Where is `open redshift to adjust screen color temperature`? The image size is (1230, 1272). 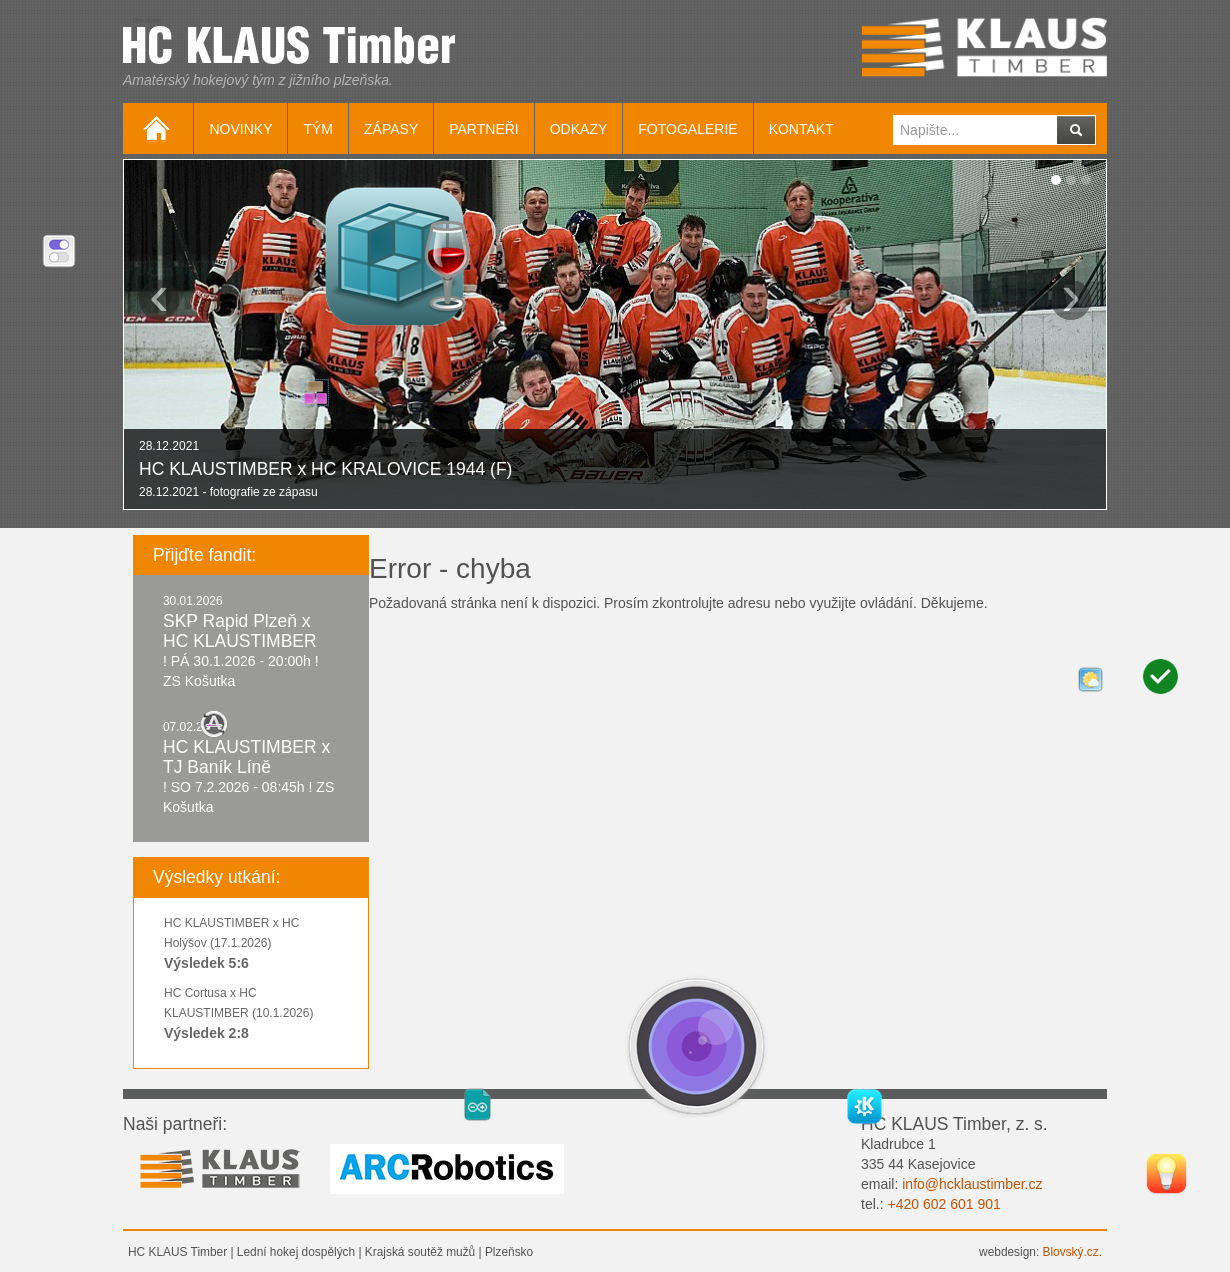
open redshift to adjust screen color temperature is located at coordinates (1166, 1173).